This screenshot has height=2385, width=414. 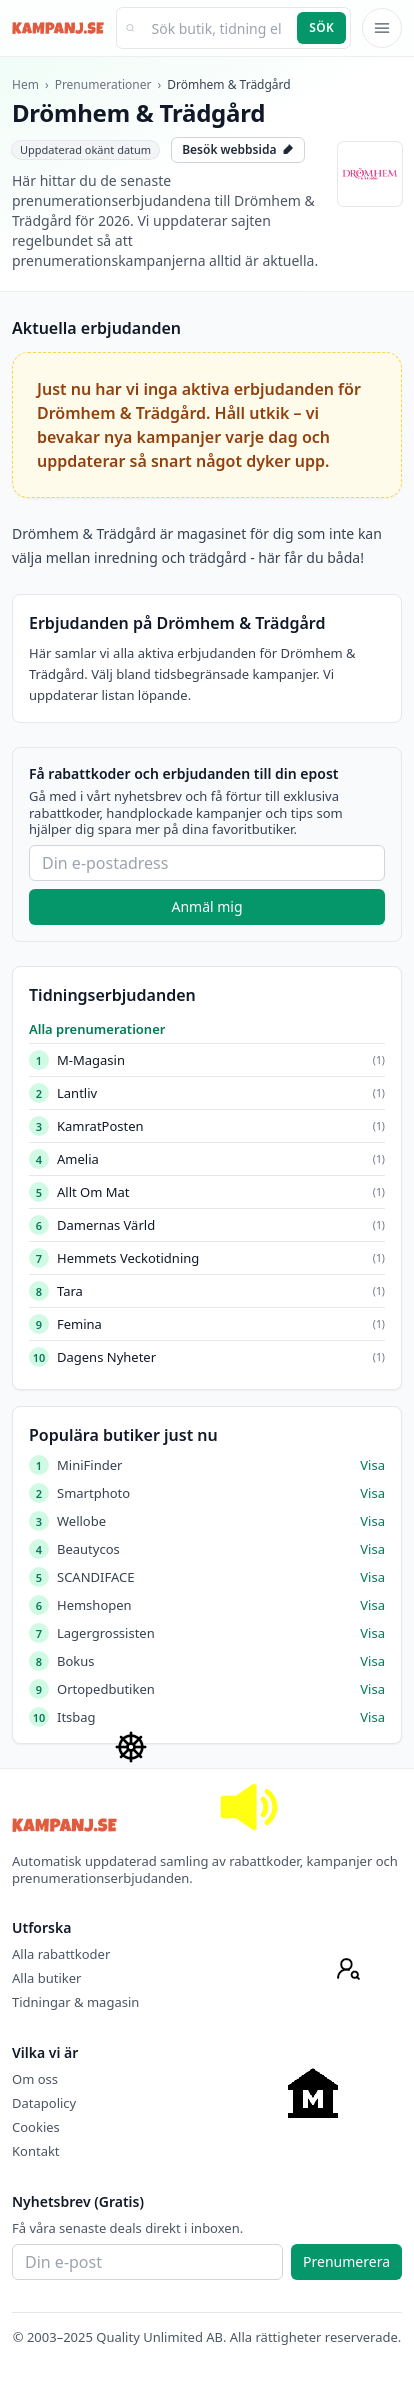 What do you see at coordinates (348, 1968) in the screenshot?
I see `search for a user or contact` at bounding box center [348, 1968].